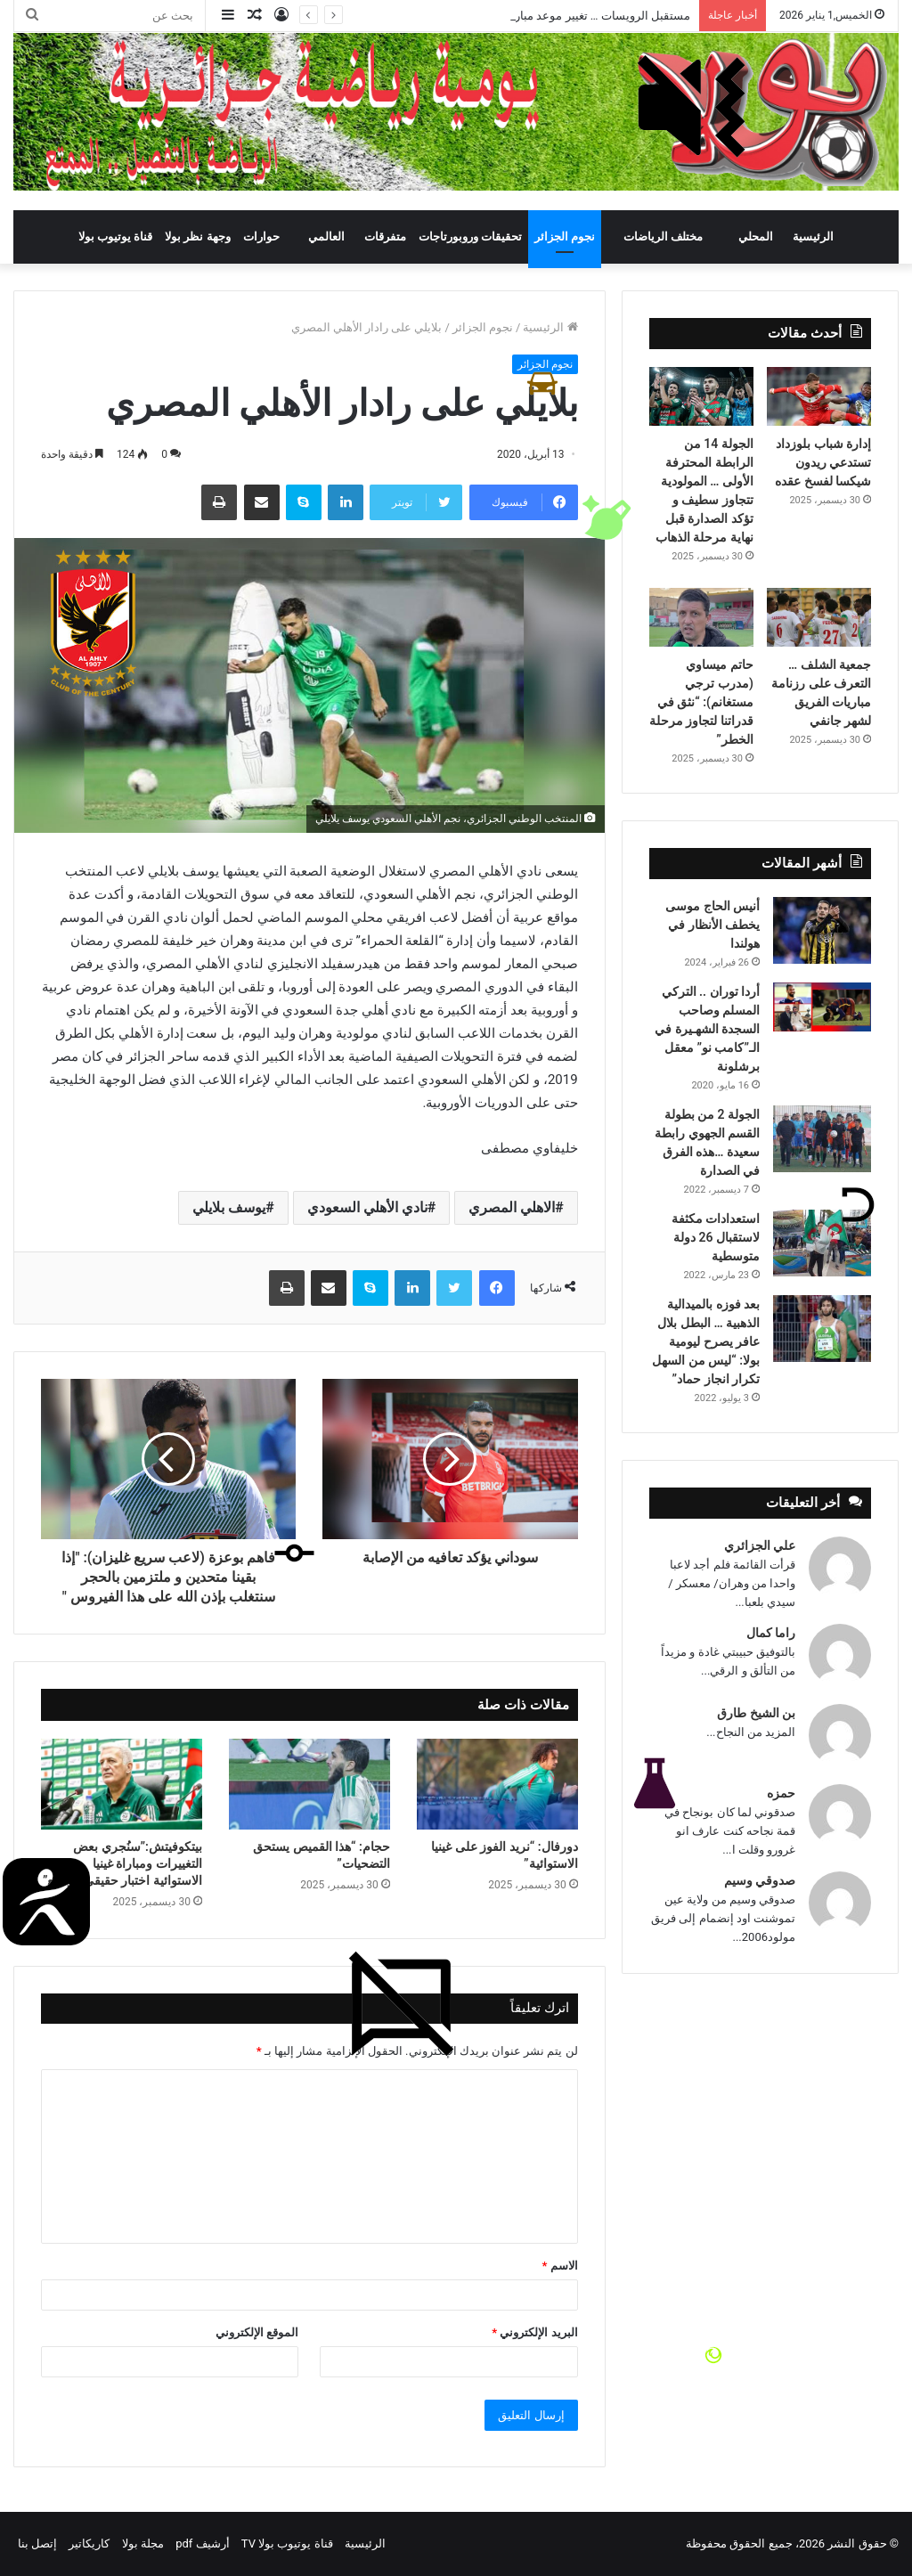 The height and width of the screenshot is (2576, 912). What do you see at coordinates (655, 1783) in the screenshot?
I see `access laboratory or science features` at bounding box center [655, 1783].